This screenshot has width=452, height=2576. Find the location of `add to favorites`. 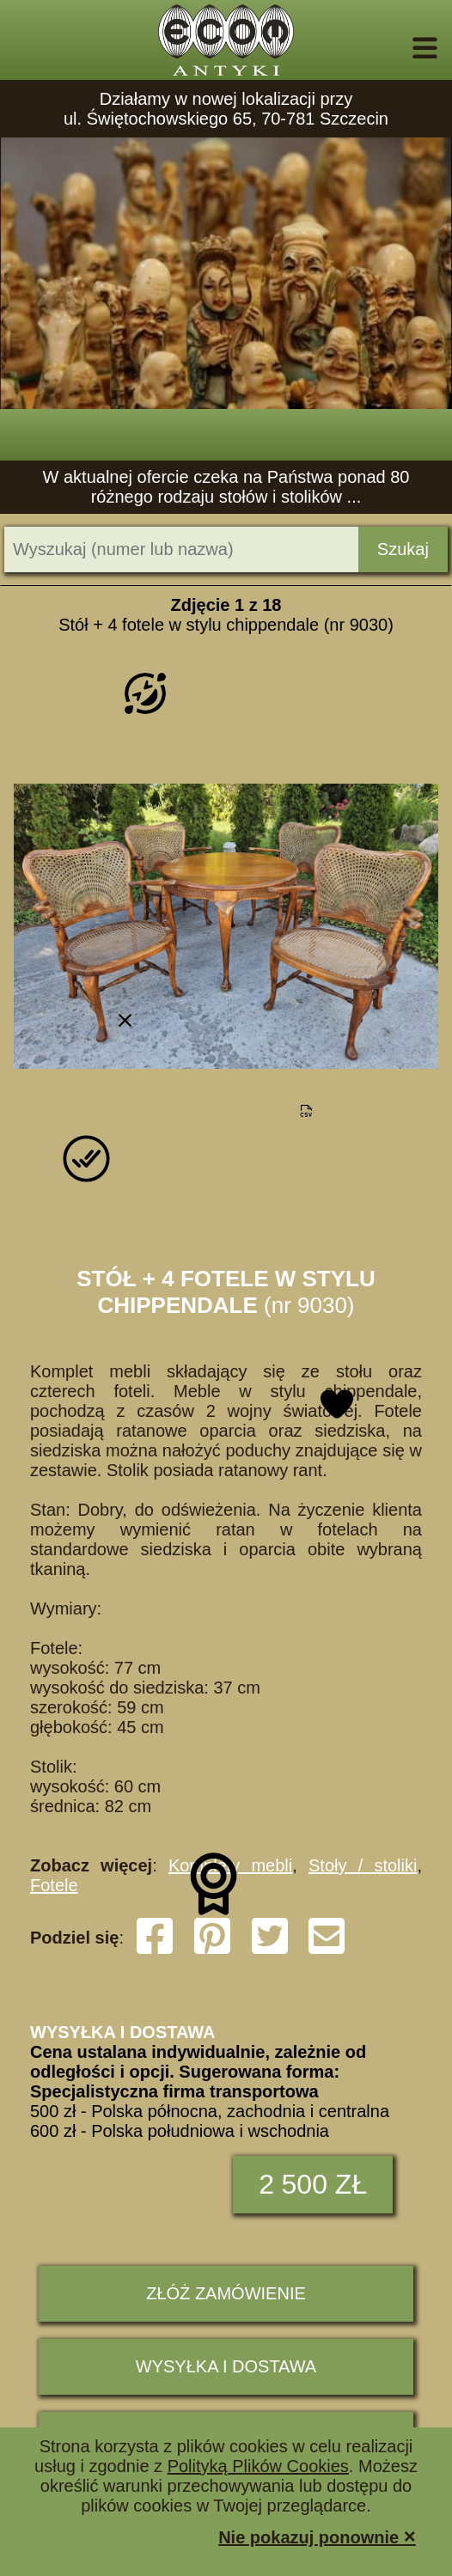

add to favorites is located at coordinates (337, 1404).